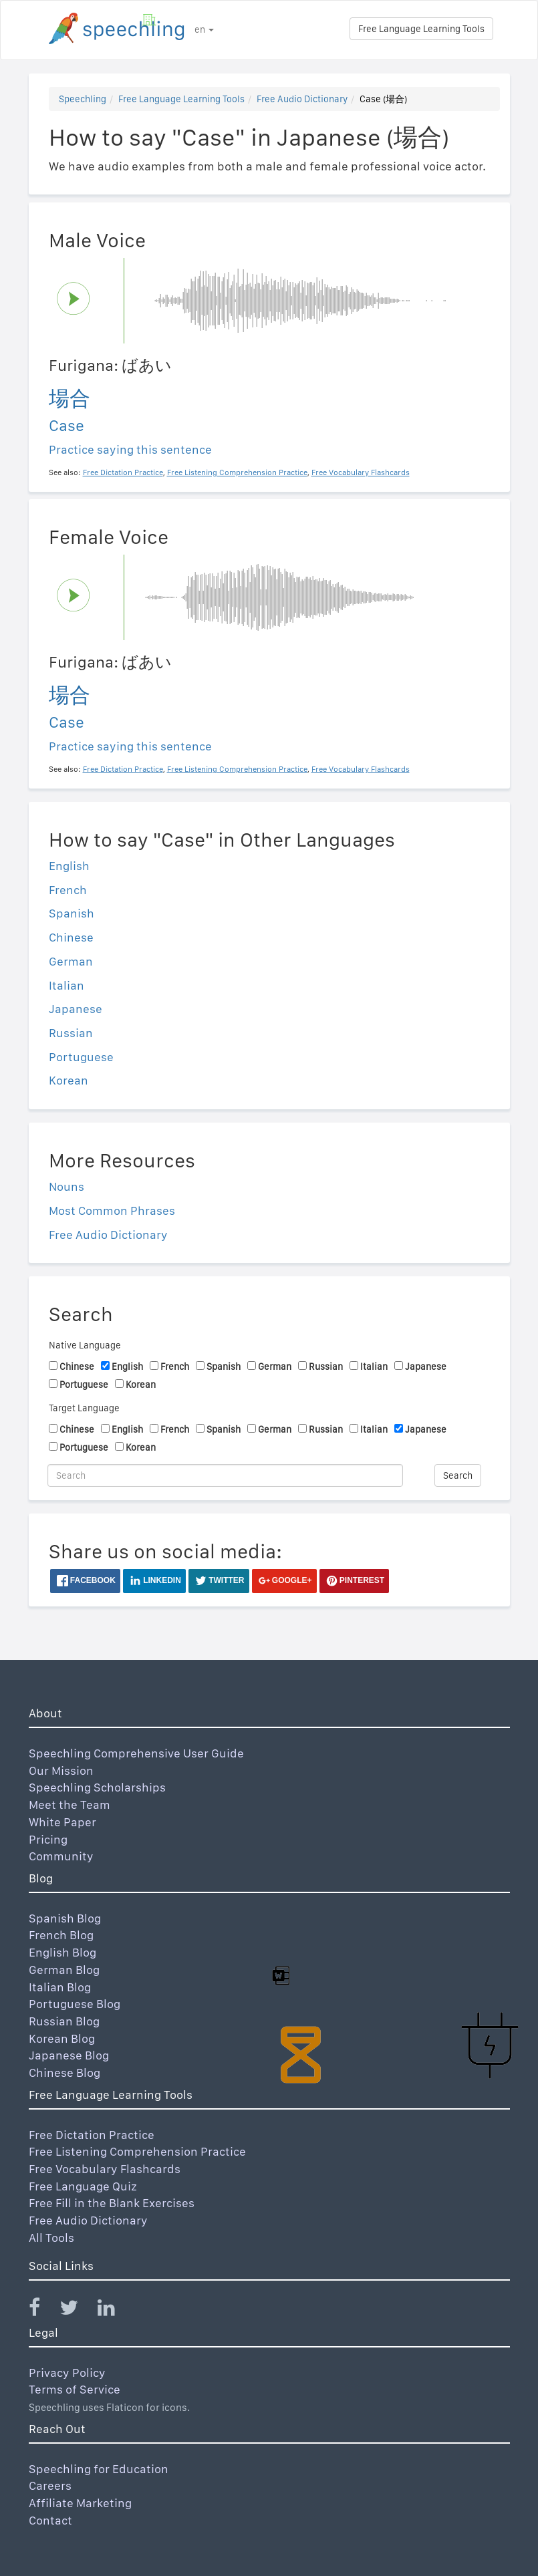 This screenshot has height=2576, width=538. I want to click on view office or workplace location, so click(148, 19).